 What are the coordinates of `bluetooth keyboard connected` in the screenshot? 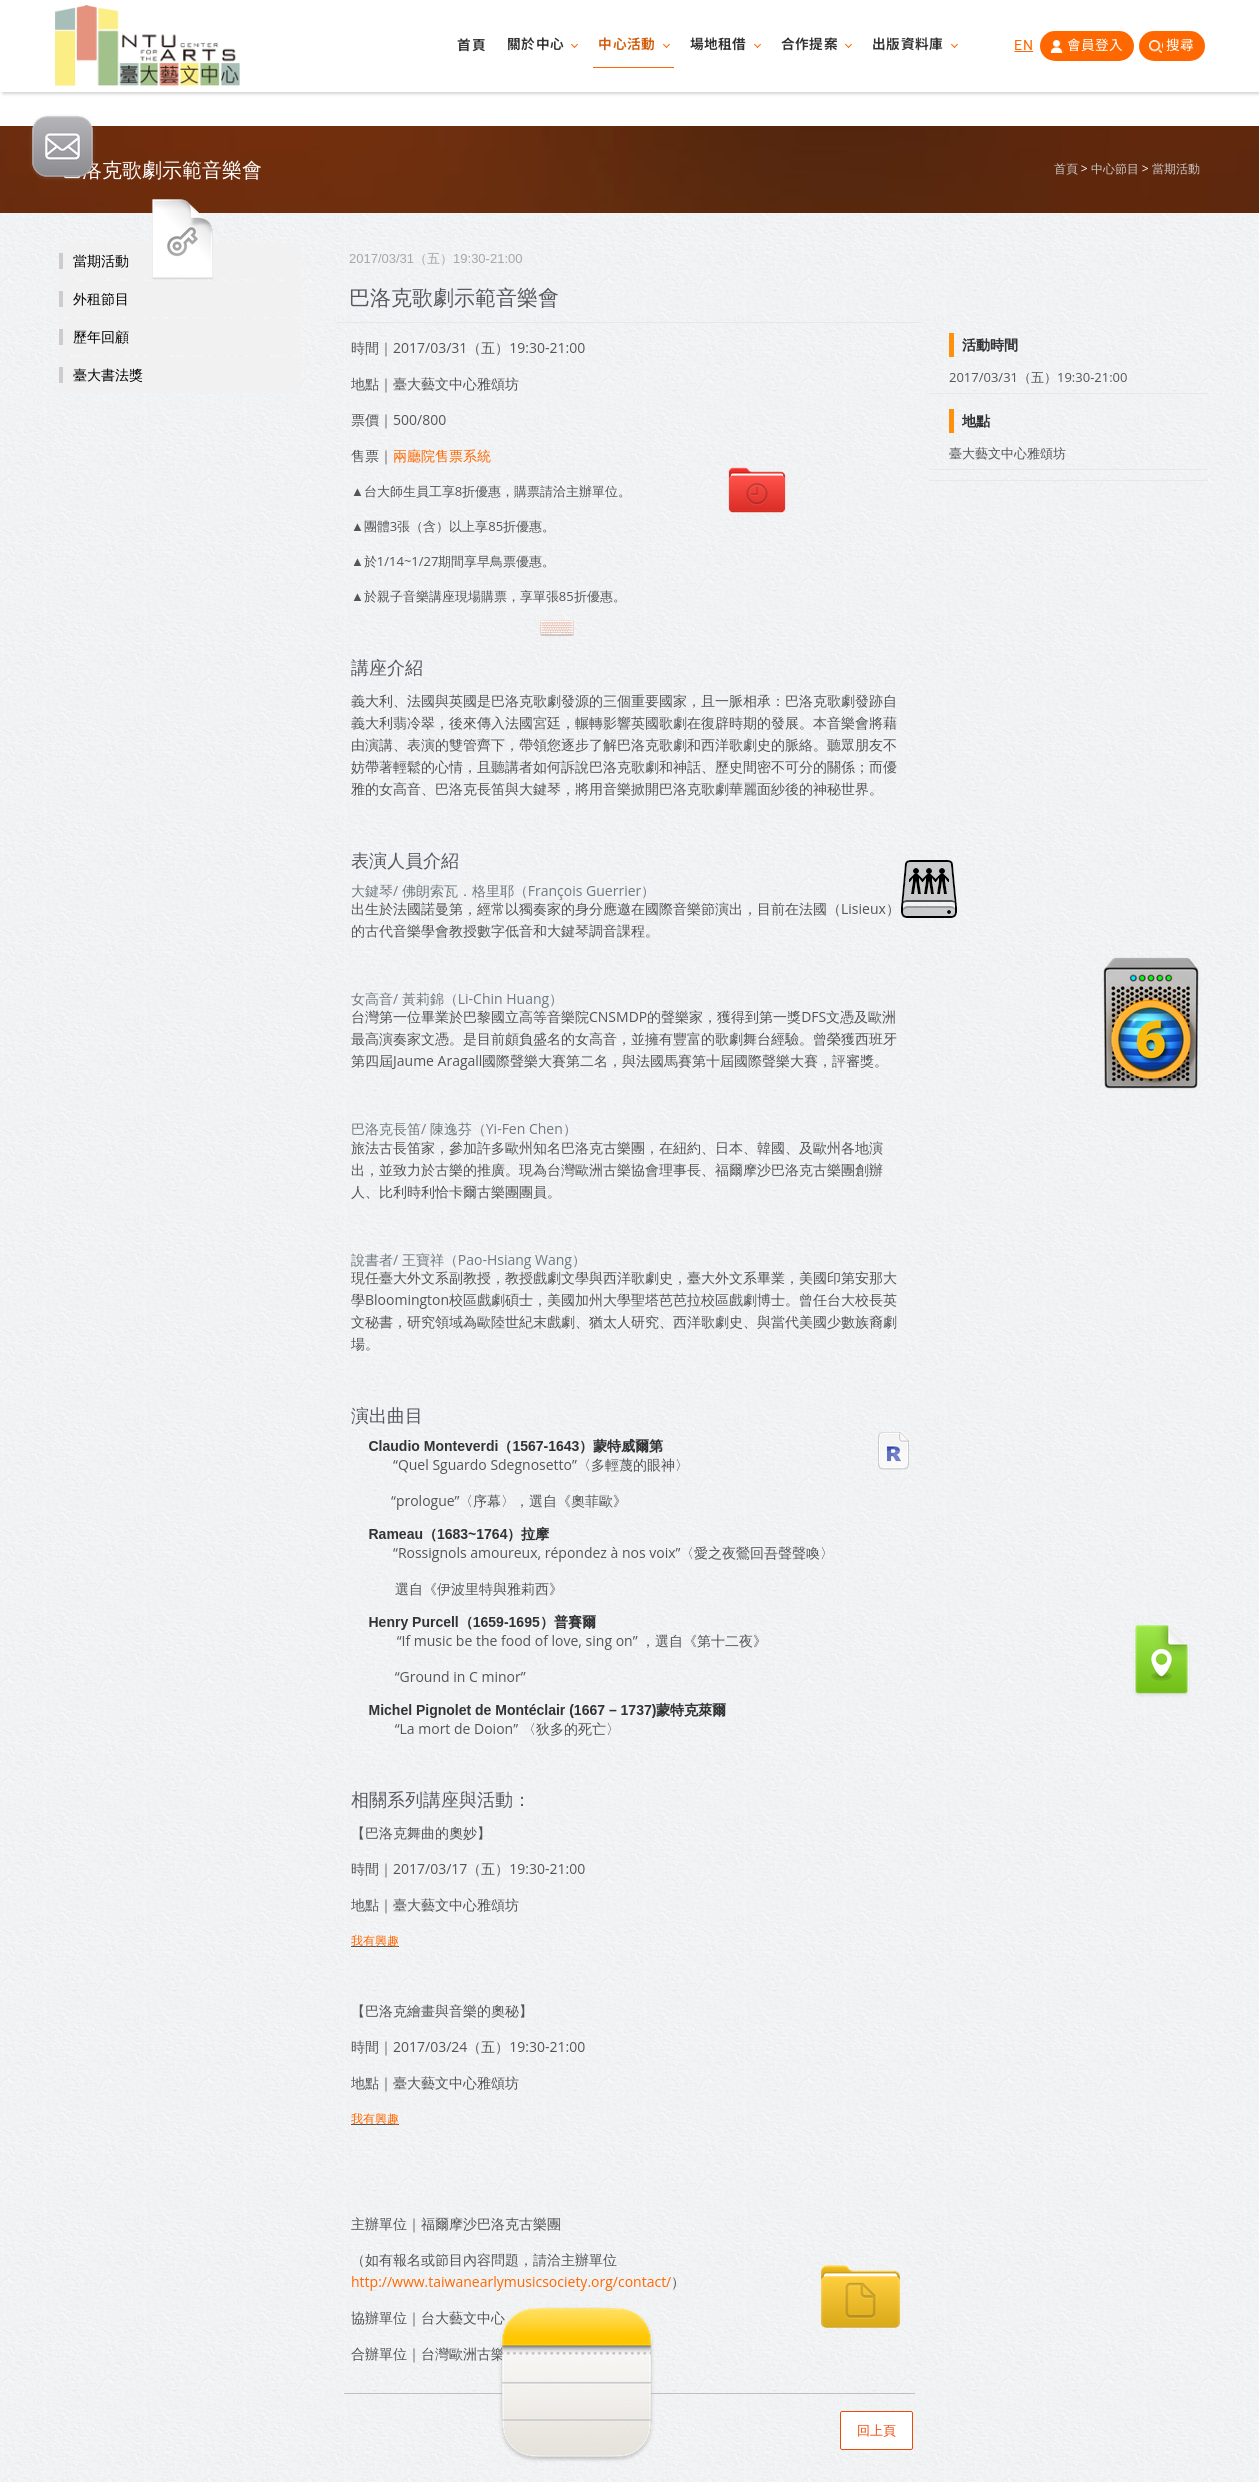 It's located at (557, 628).